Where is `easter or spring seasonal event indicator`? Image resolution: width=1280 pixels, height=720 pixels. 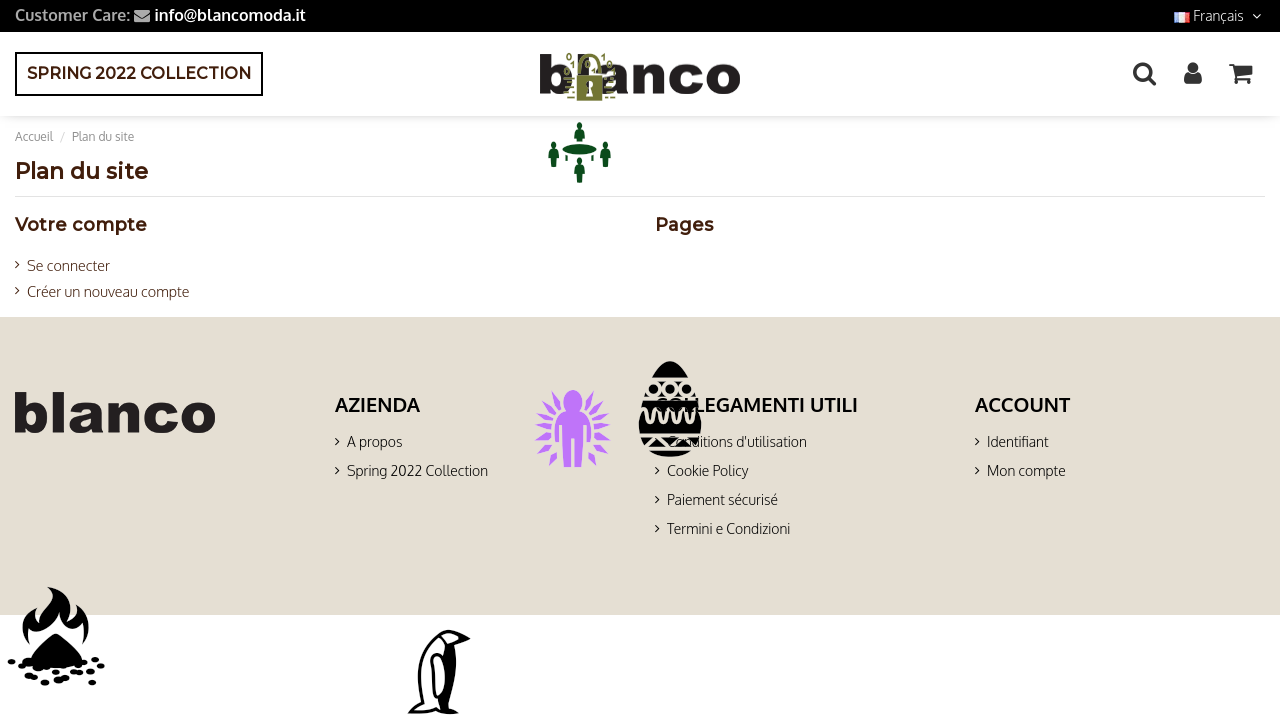
easter or spring seasonal event indicator is located at coordinates (670, 409).